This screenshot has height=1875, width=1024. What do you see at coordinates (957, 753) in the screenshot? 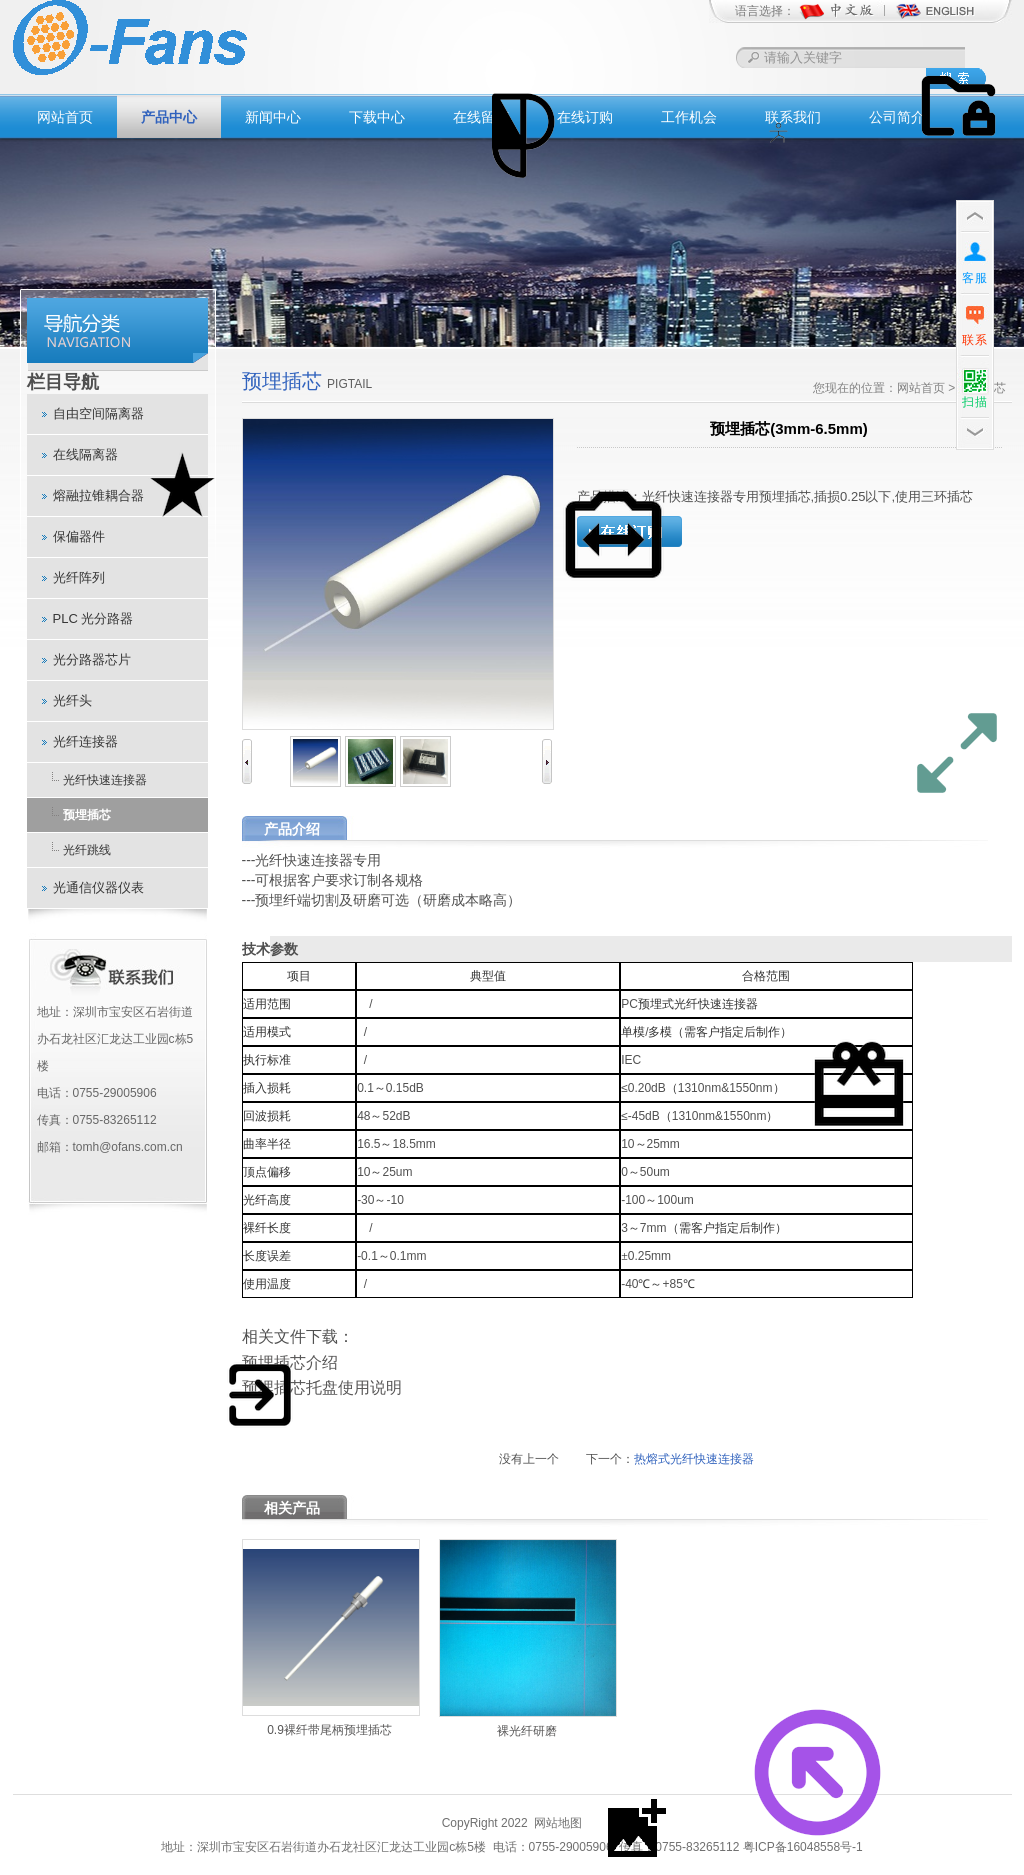
I see `expand to full screen` at bounding box center [957, 753].